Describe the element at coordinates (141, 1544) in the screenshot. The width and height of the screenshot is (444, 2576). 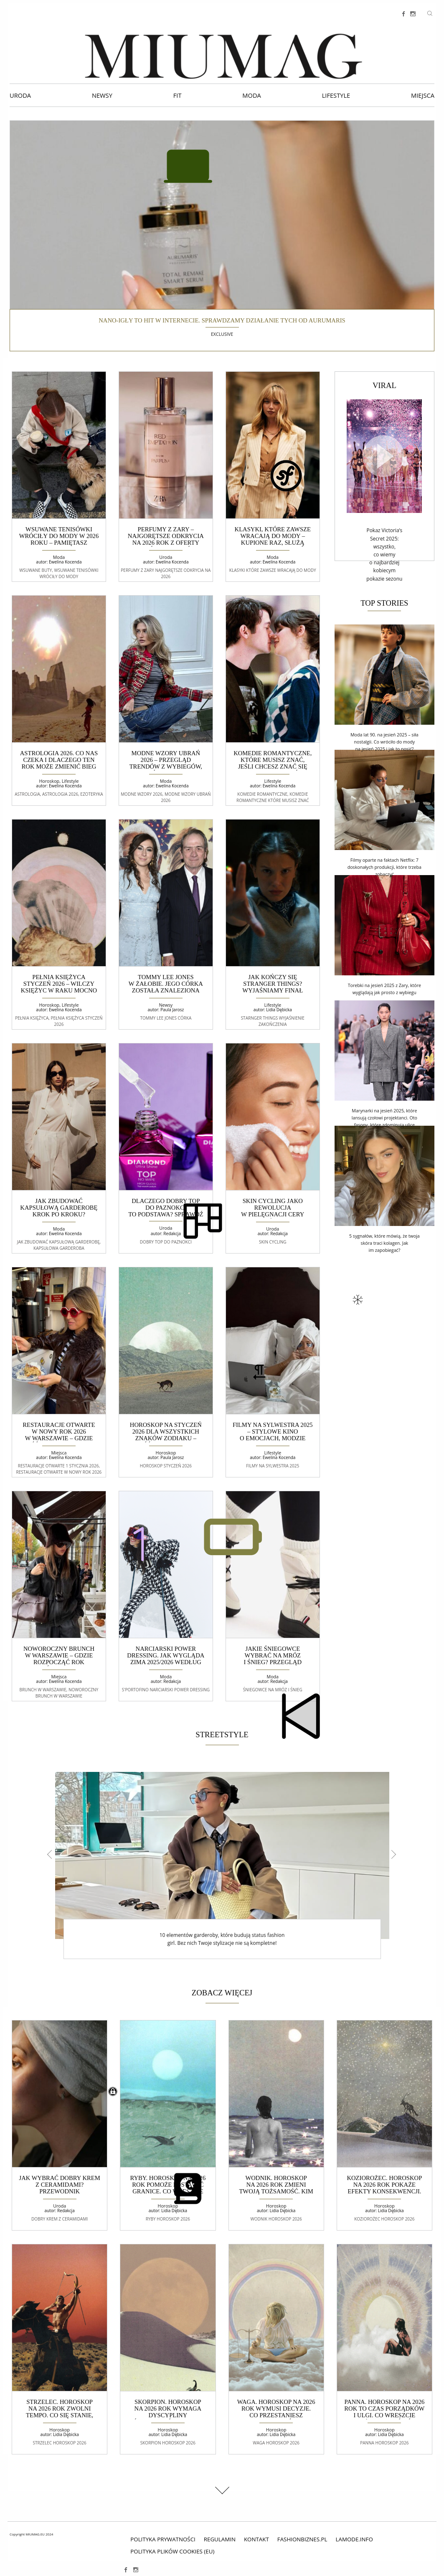
I see `indicates first place or top ranking` at that location.